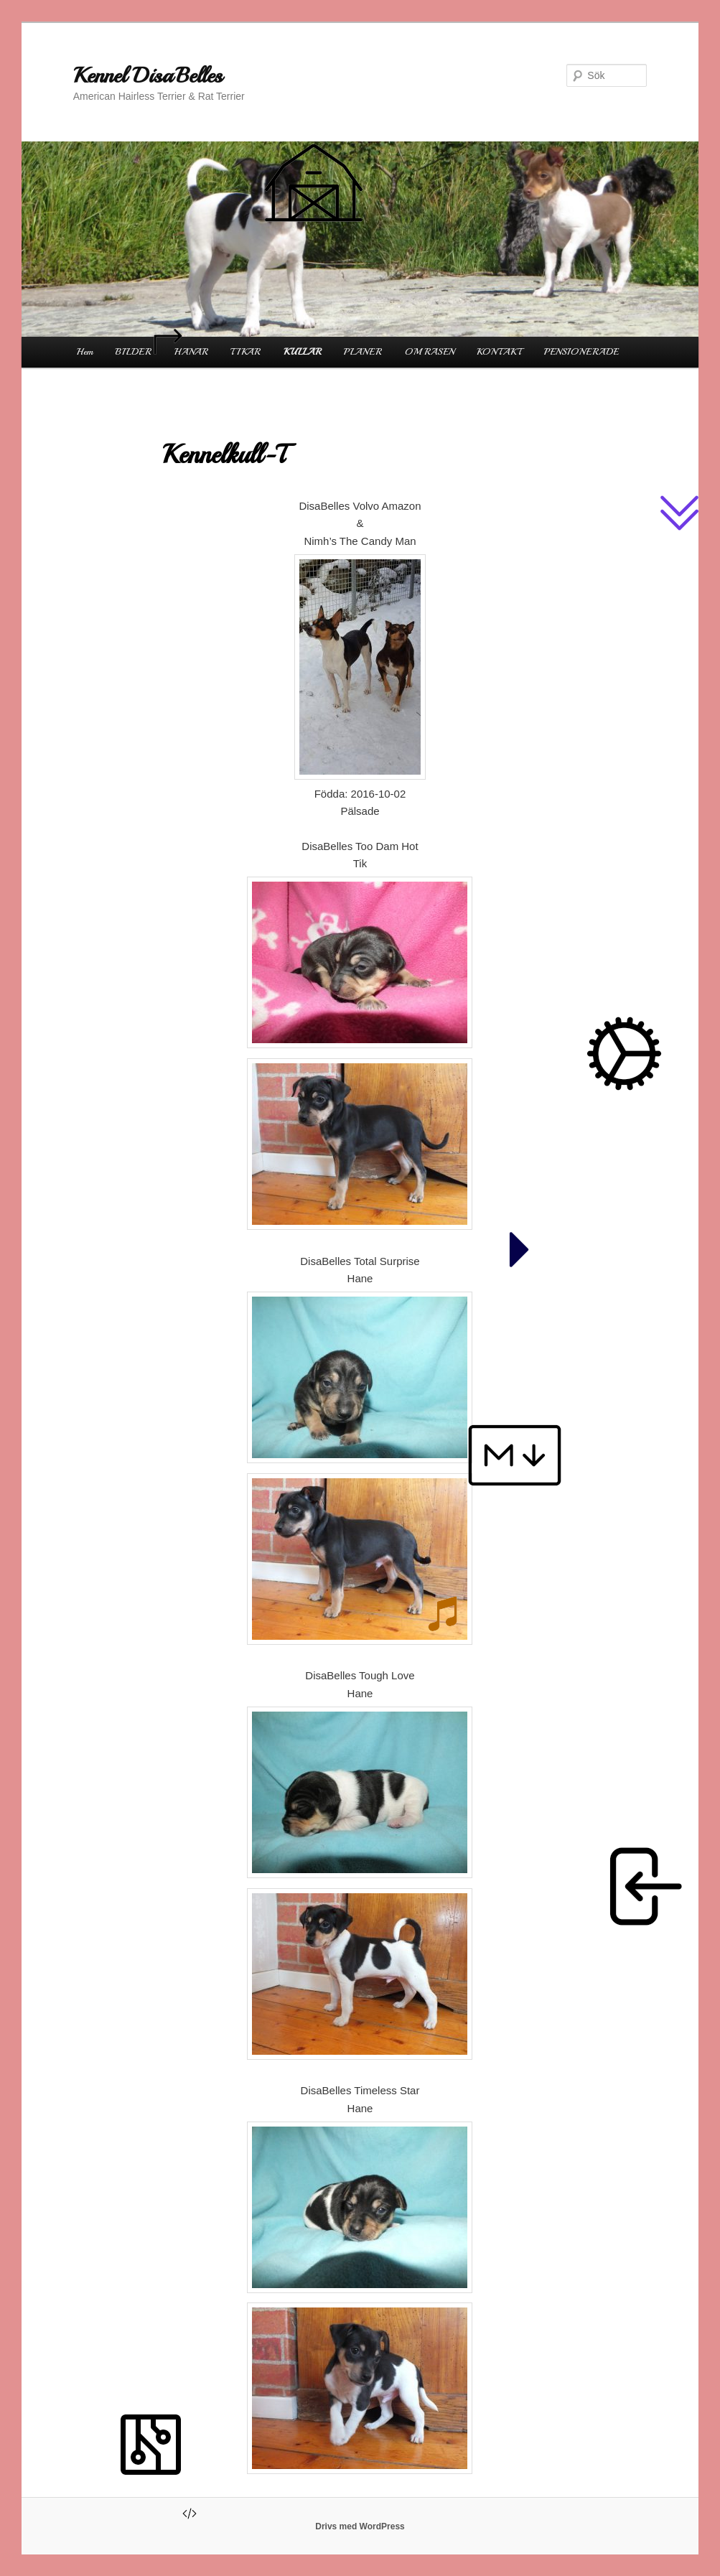 This screenshot has height=2576, width=720. I want to click on redirect or forward content, so click(168, 342).